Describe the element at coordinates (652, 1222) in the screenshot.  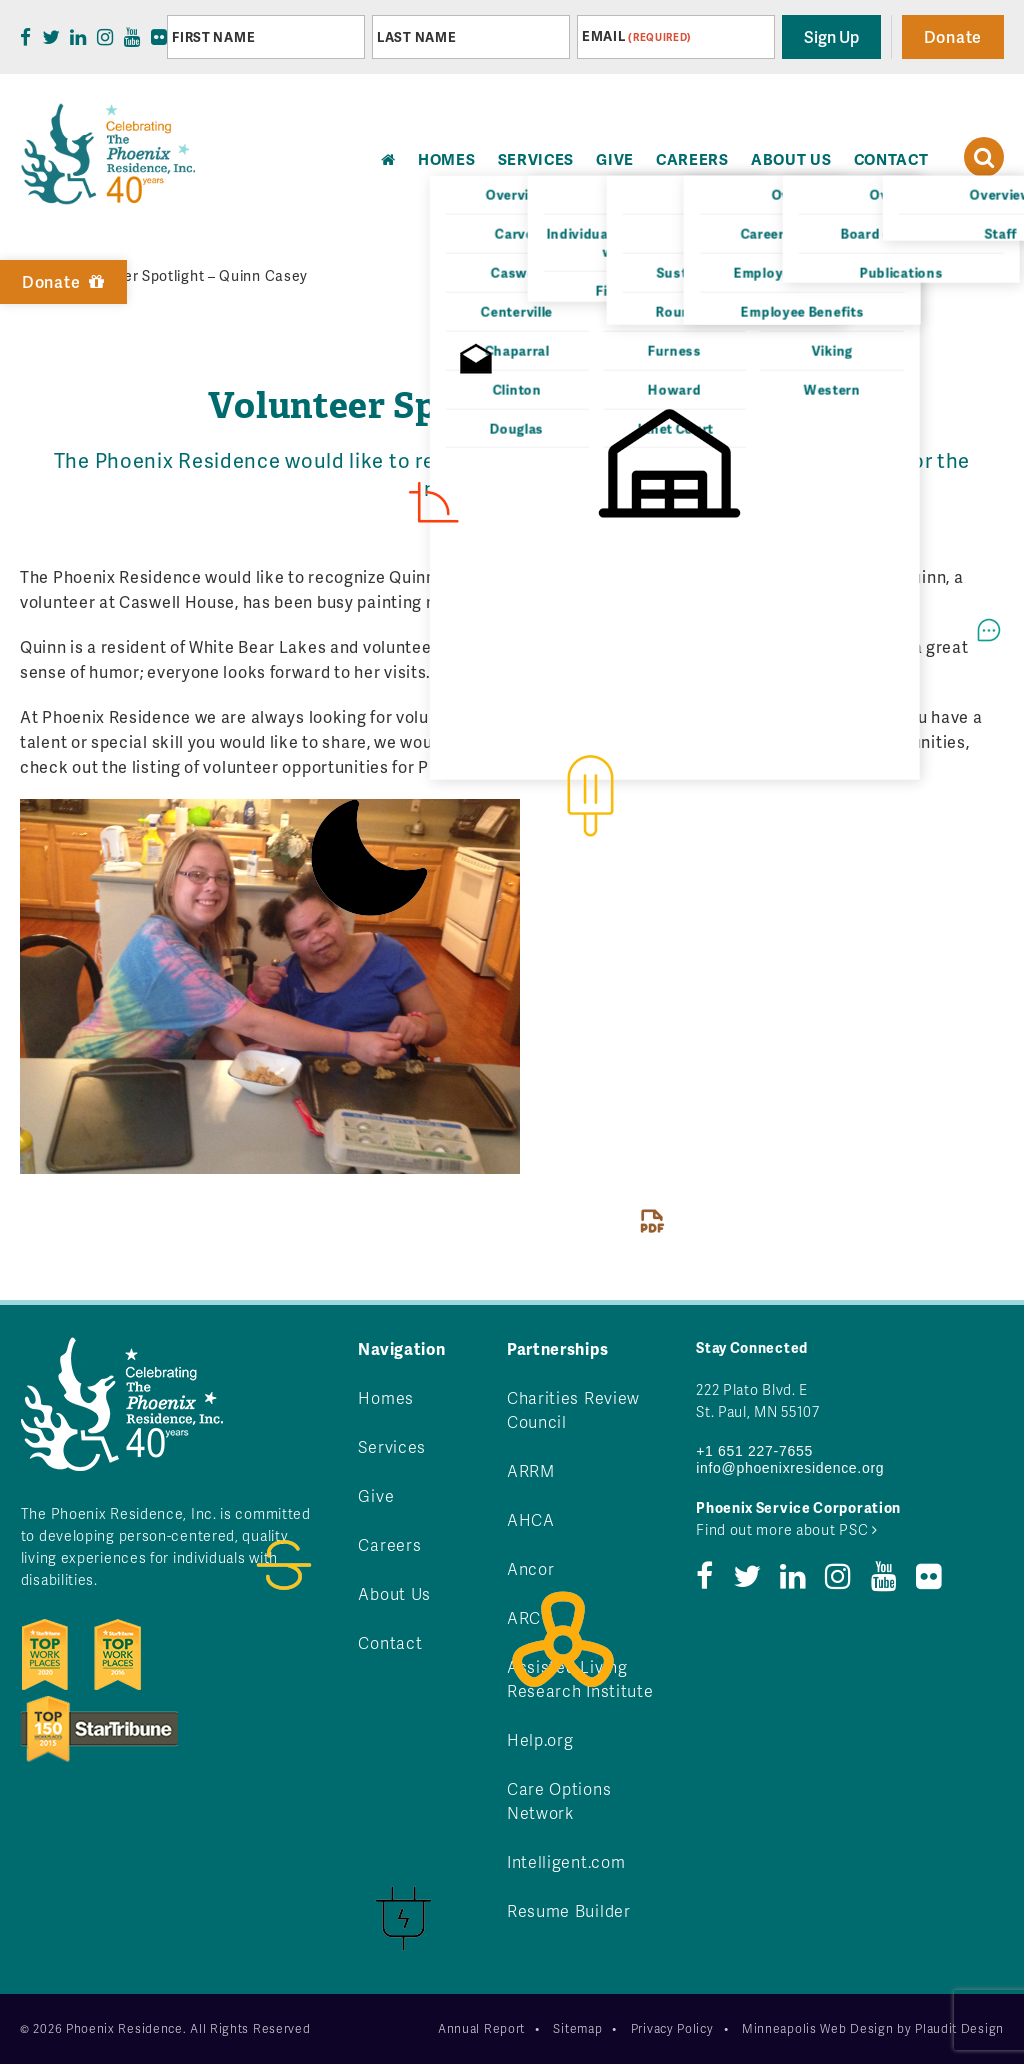
I see `view or open a PDF document` at that location.